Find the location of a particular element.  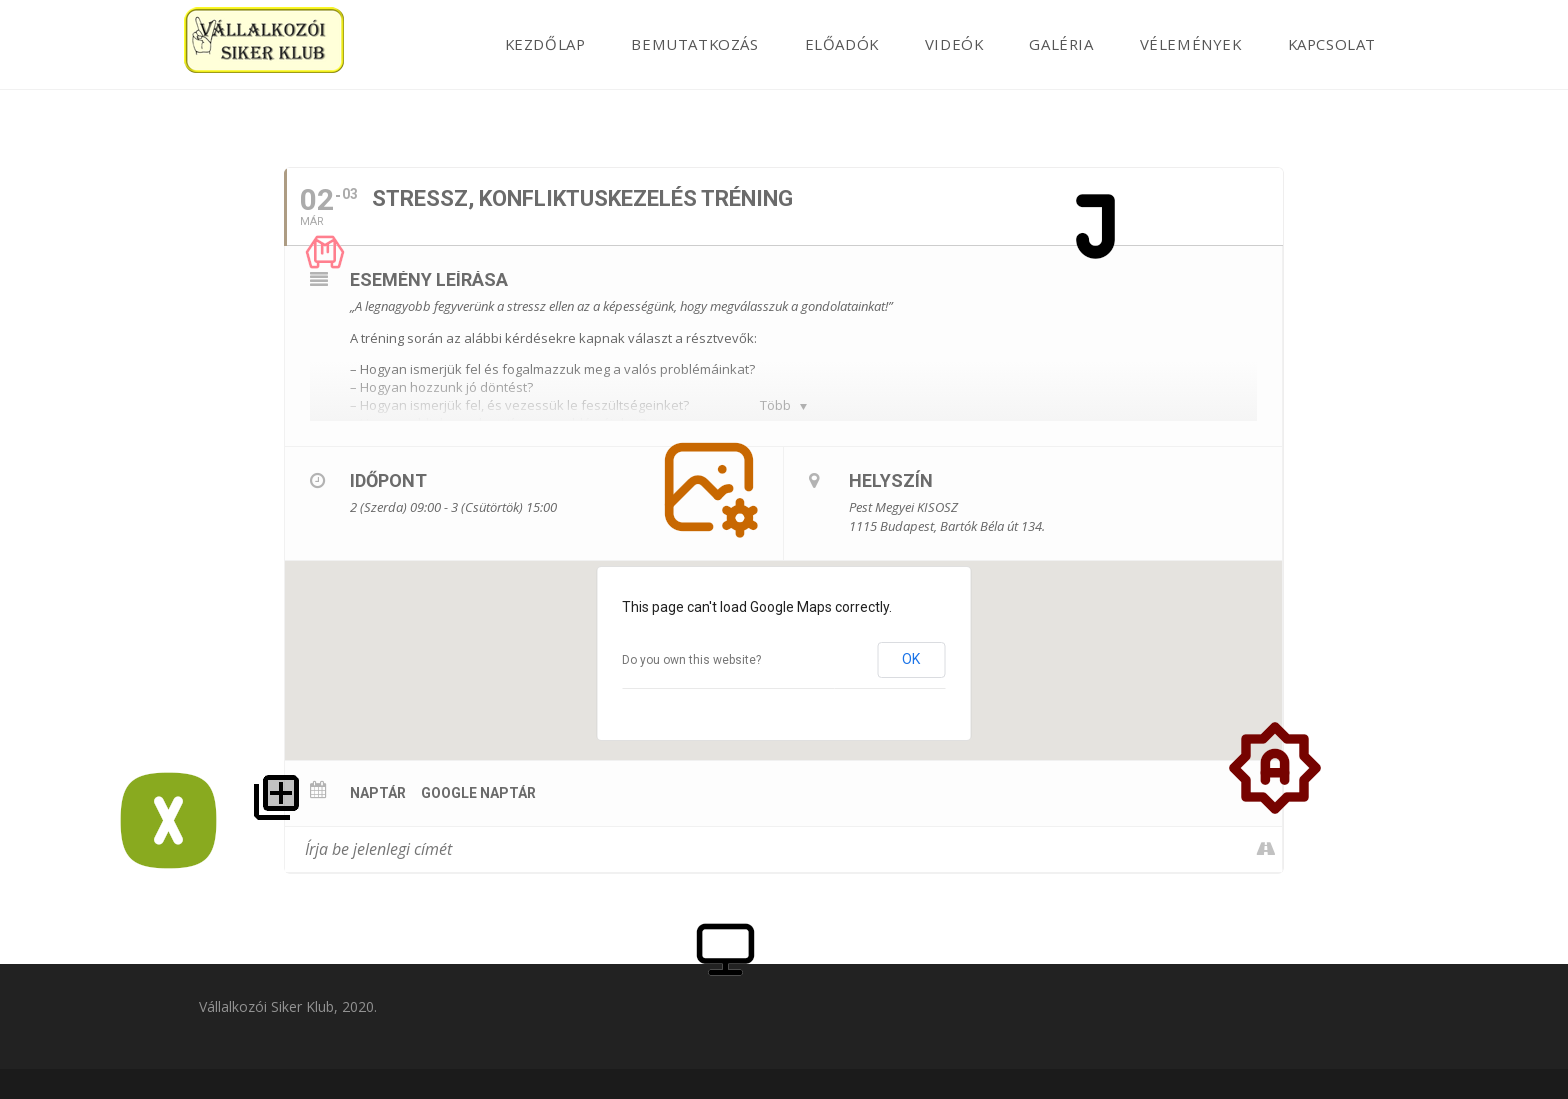

add a new photo to your collection is located at coordinates (276, 797).